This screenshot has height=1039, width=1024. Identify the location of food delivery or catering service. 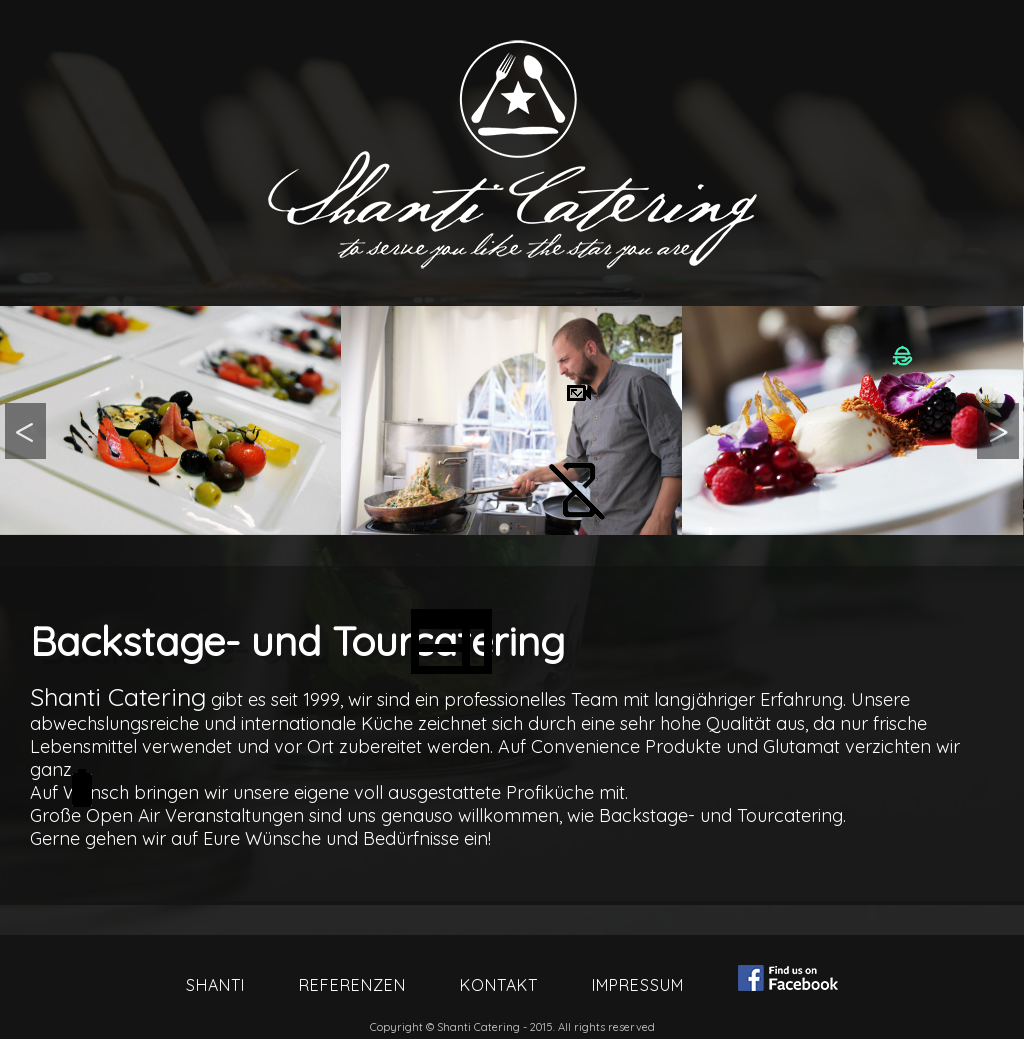
(902, 355).